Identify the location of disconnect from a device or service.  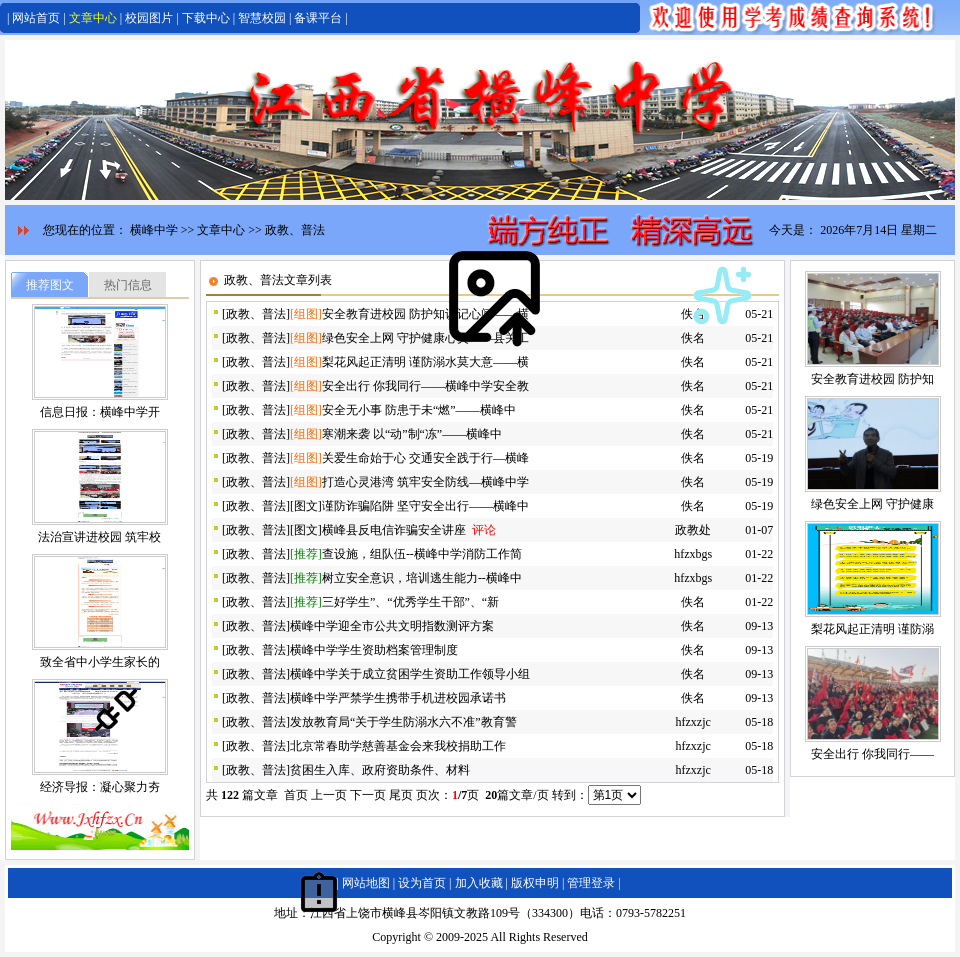
(116, 710).